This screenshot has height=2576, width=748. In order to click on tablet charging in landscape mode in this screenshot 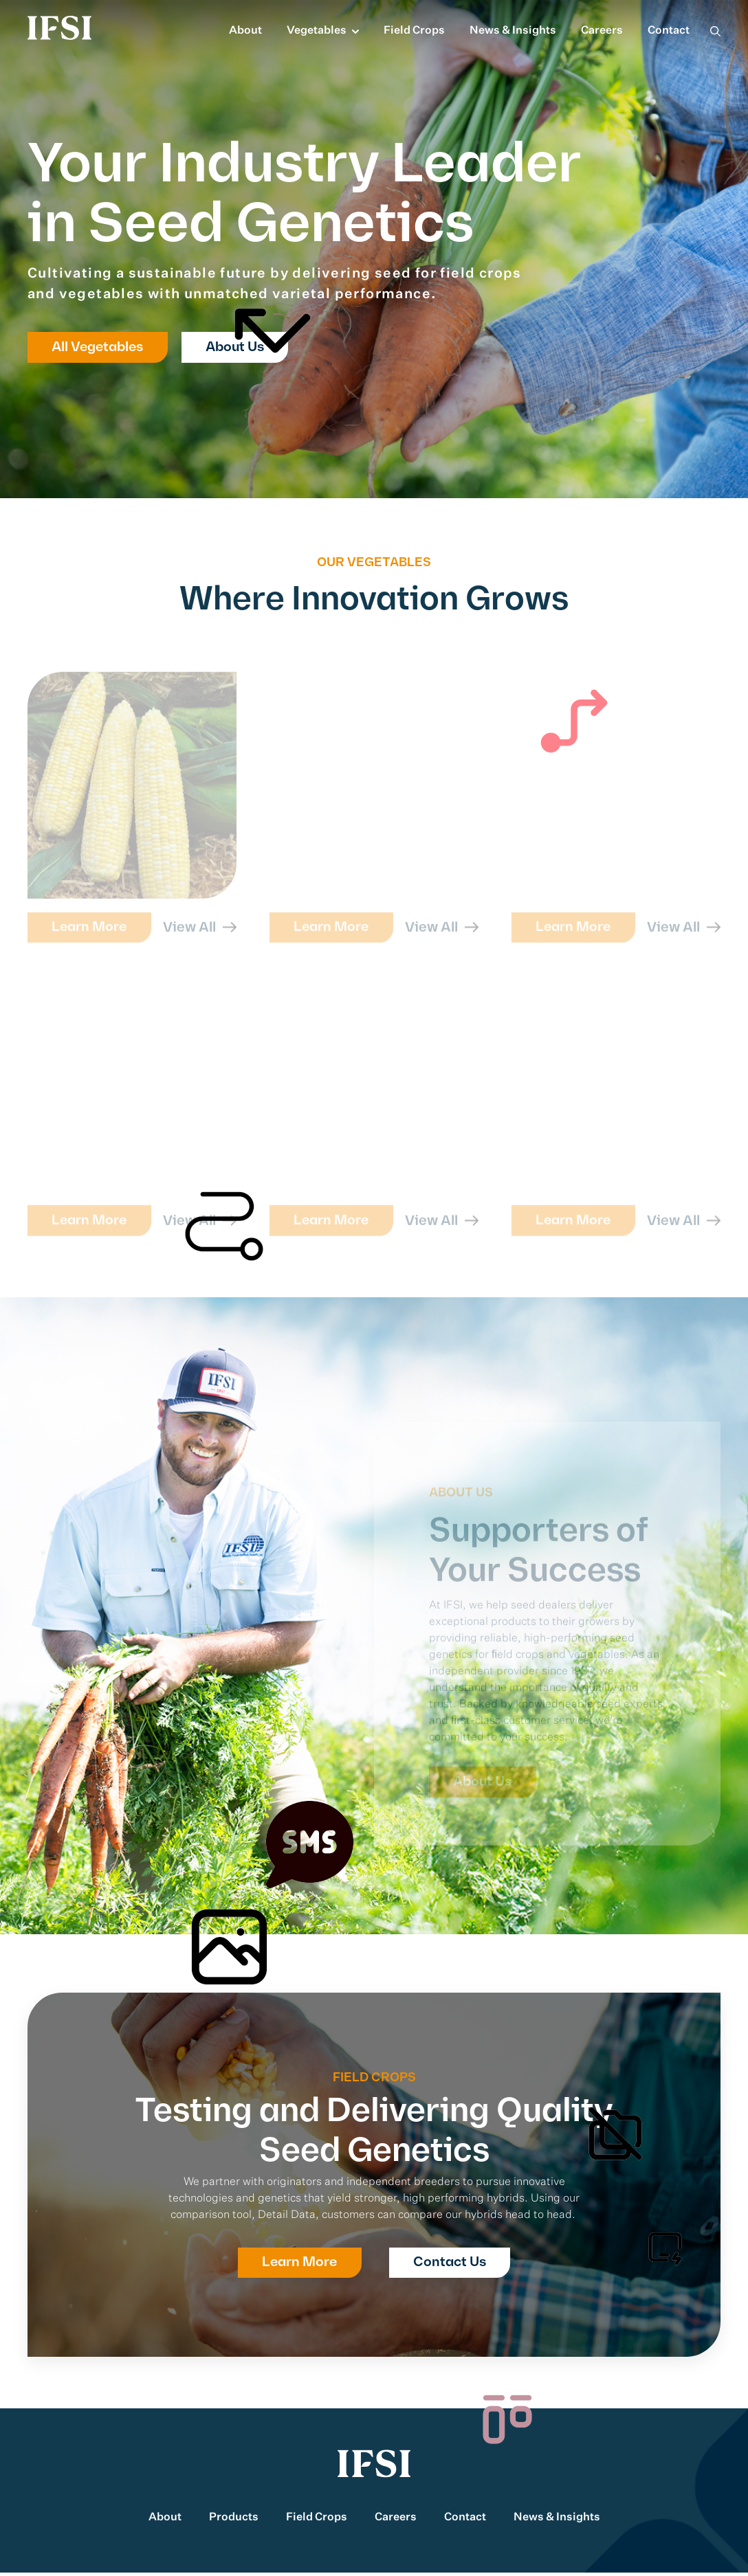, I will do `click(665, 2247)`.